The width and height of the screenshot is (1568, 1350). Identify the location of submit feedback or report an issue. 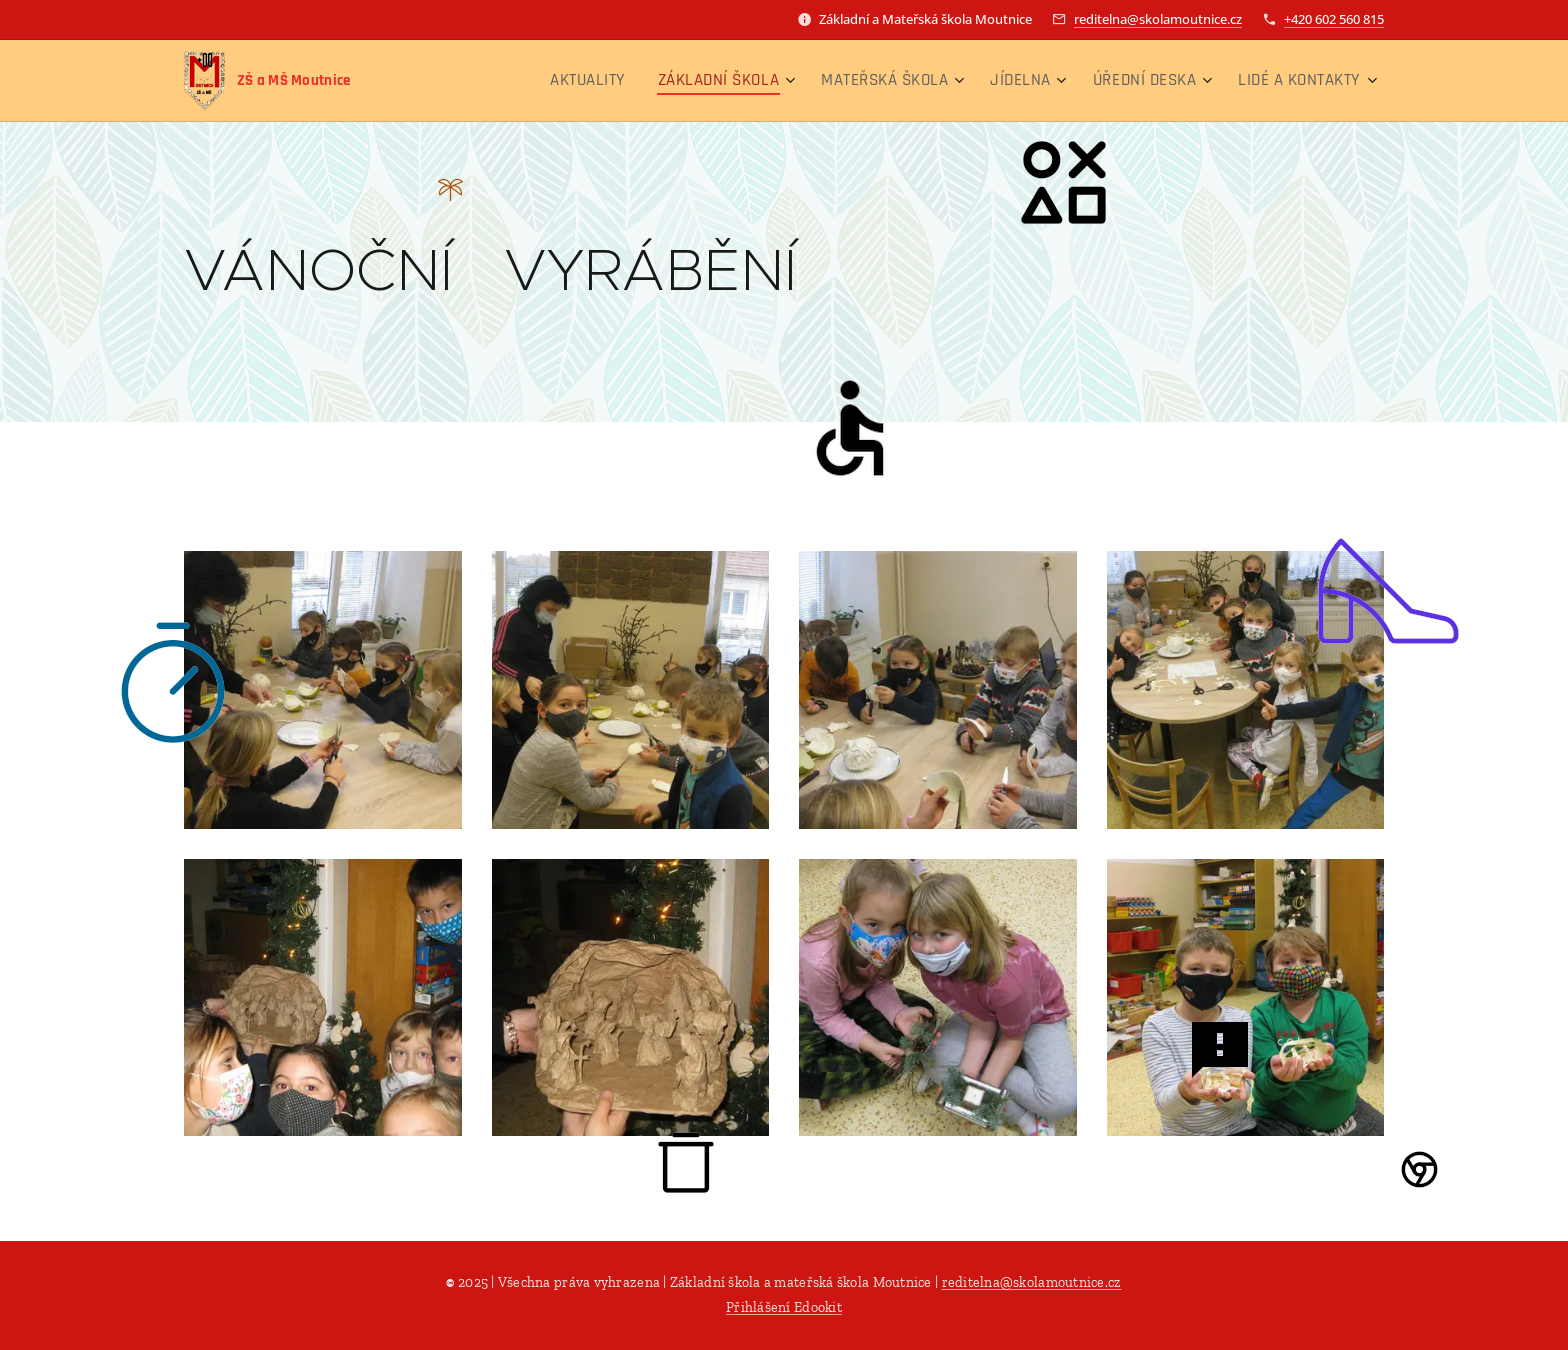
(1220, 1050).